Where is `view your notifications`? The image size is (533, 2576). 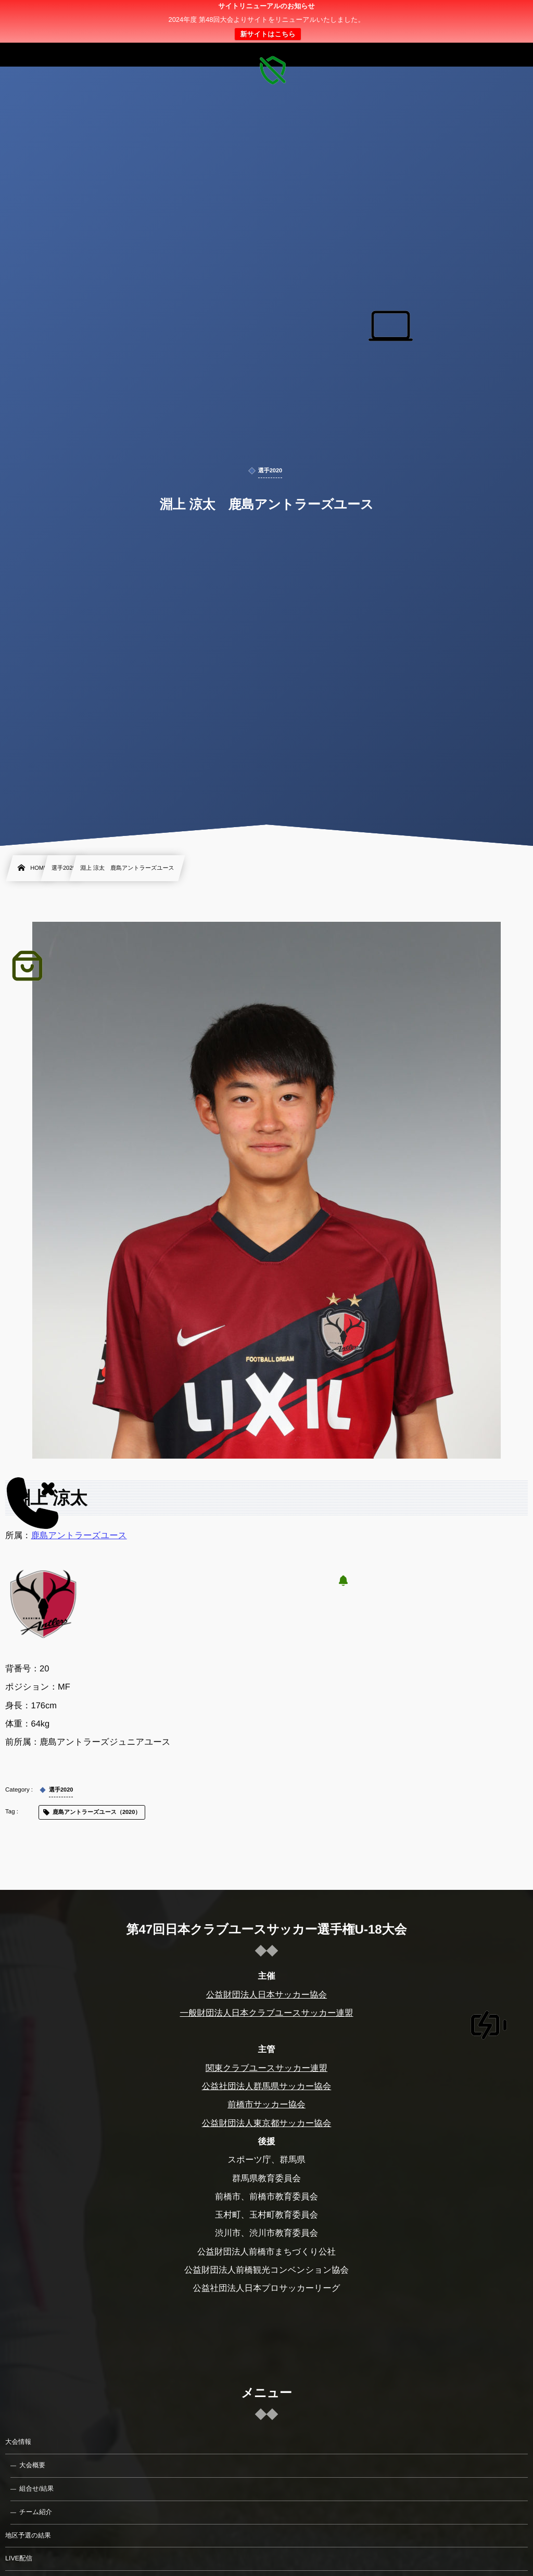
view your notifications is located at coordinates (343, 1580).